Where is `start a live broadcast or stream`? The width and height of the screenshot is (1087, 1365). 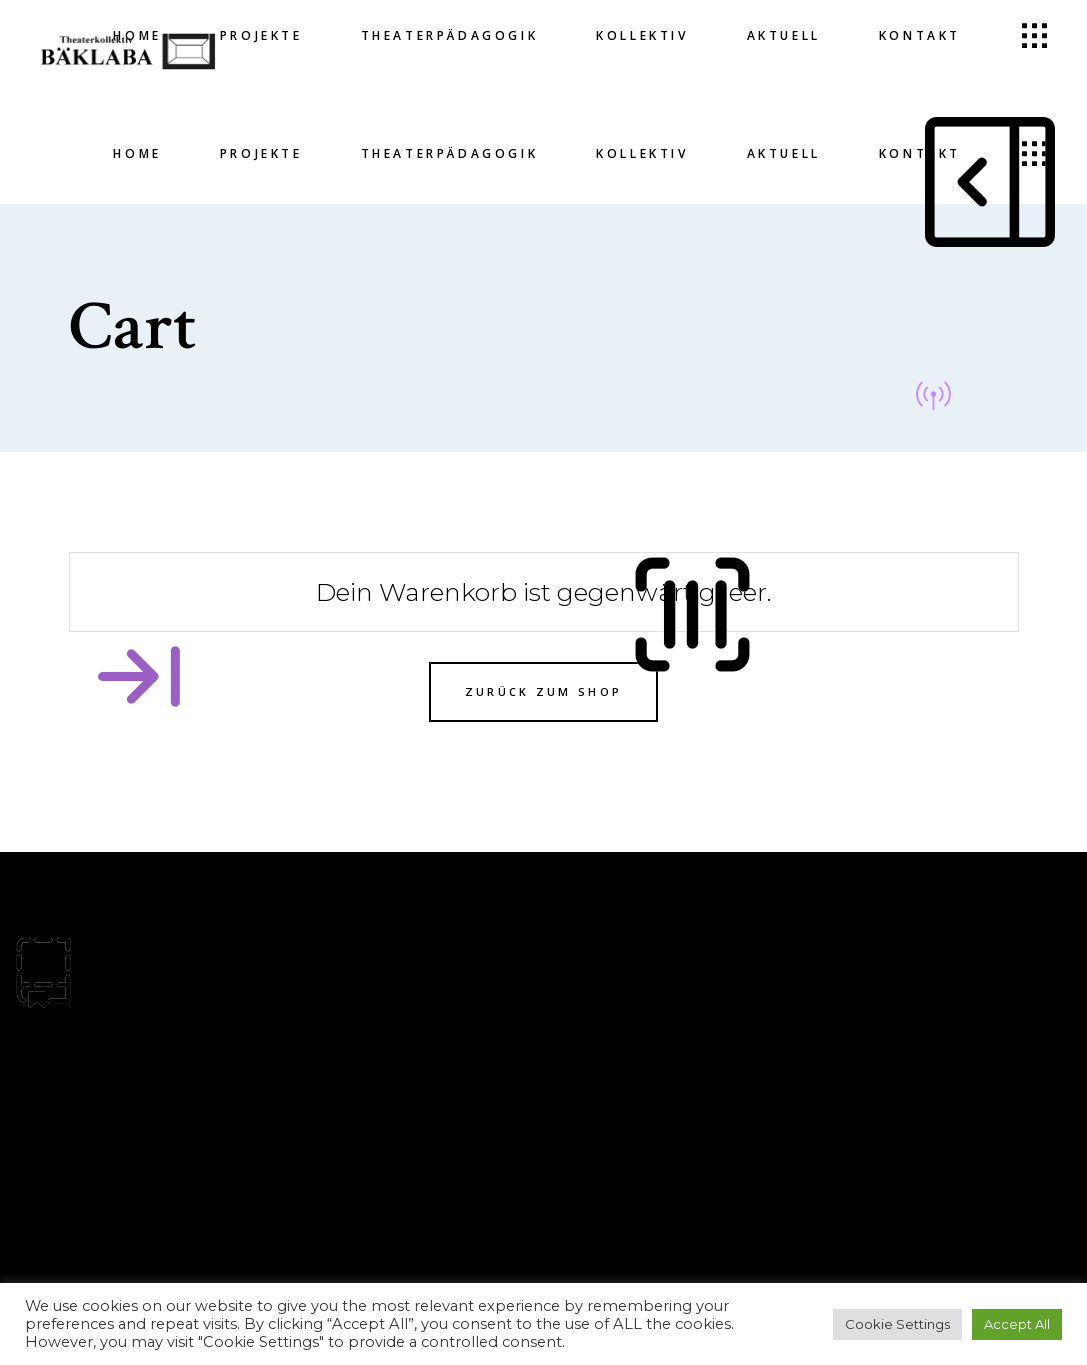
start a live broadcast or stream is located at coordinates (933, 395).